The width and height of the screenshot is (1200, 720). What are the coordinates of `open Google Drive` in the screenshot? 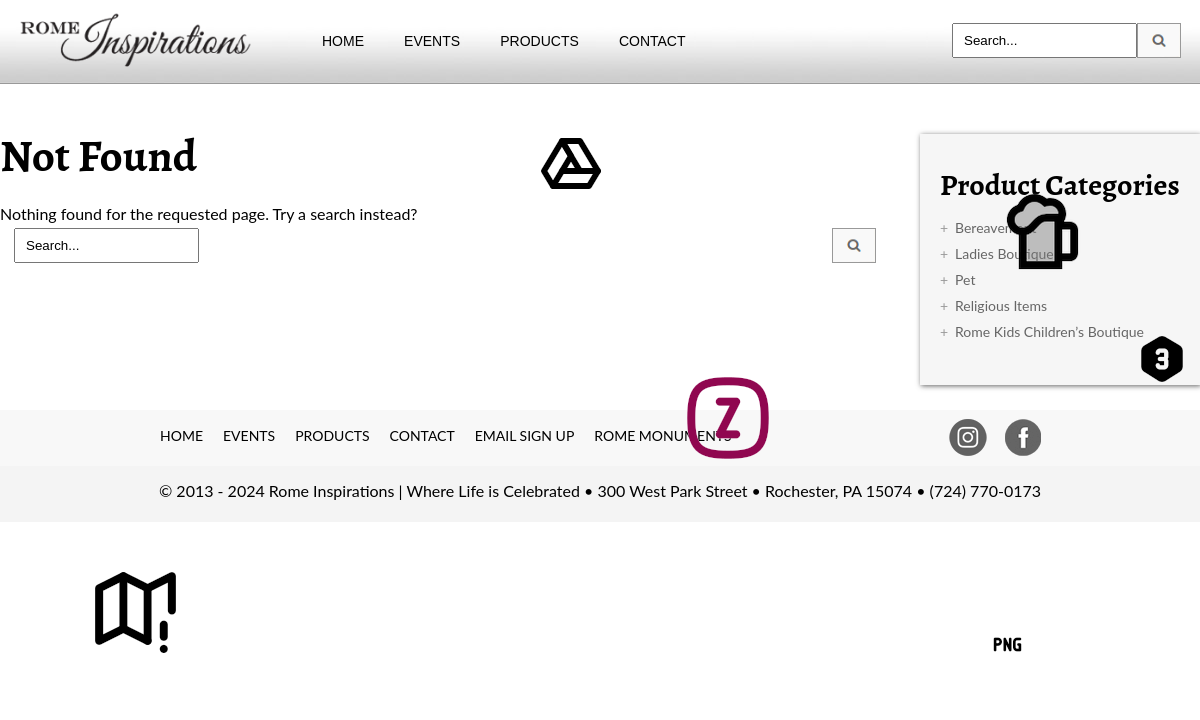 It's located at (571, 162).